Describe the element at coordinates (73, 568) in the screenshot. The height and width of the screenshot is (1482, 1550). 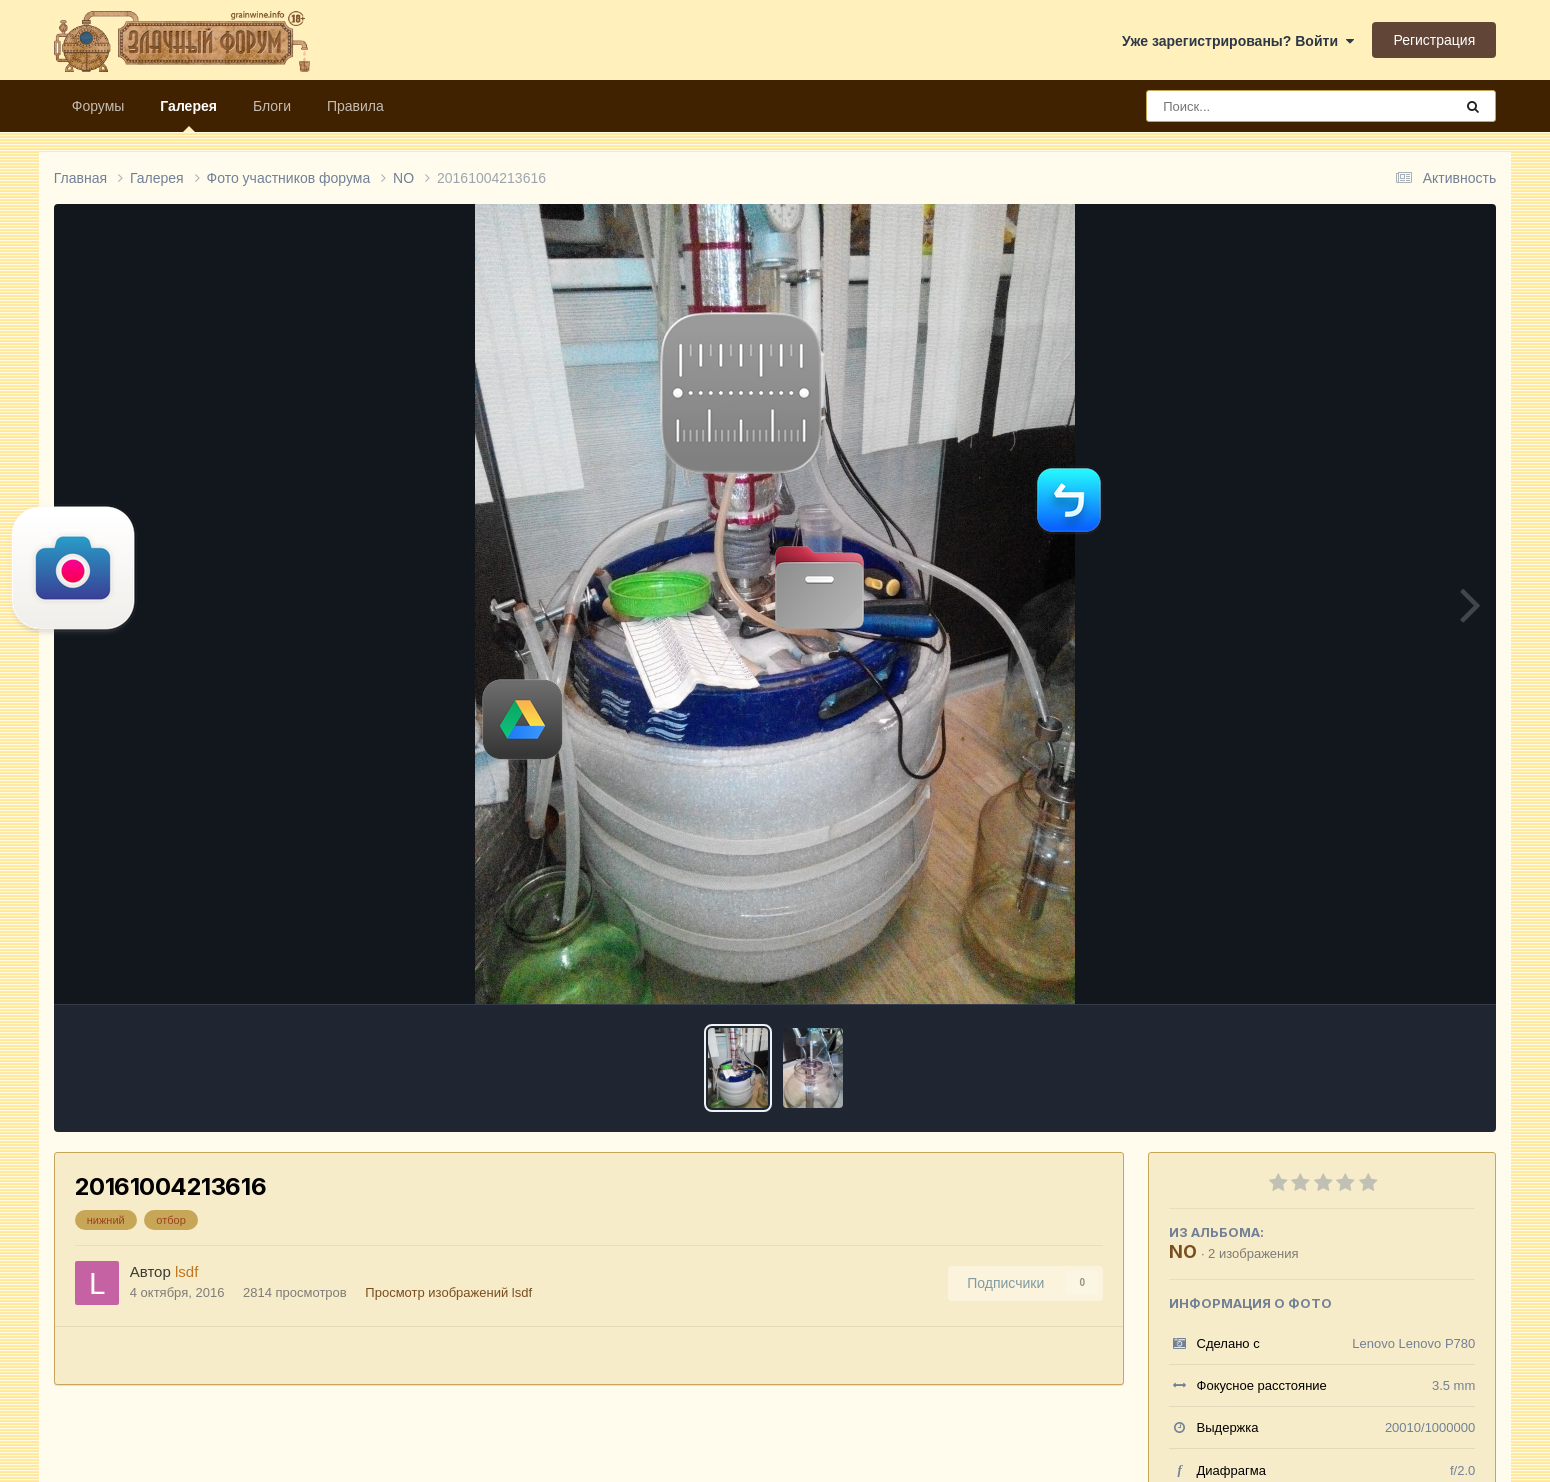
I see `open simplescreenrecorder app` at that location.